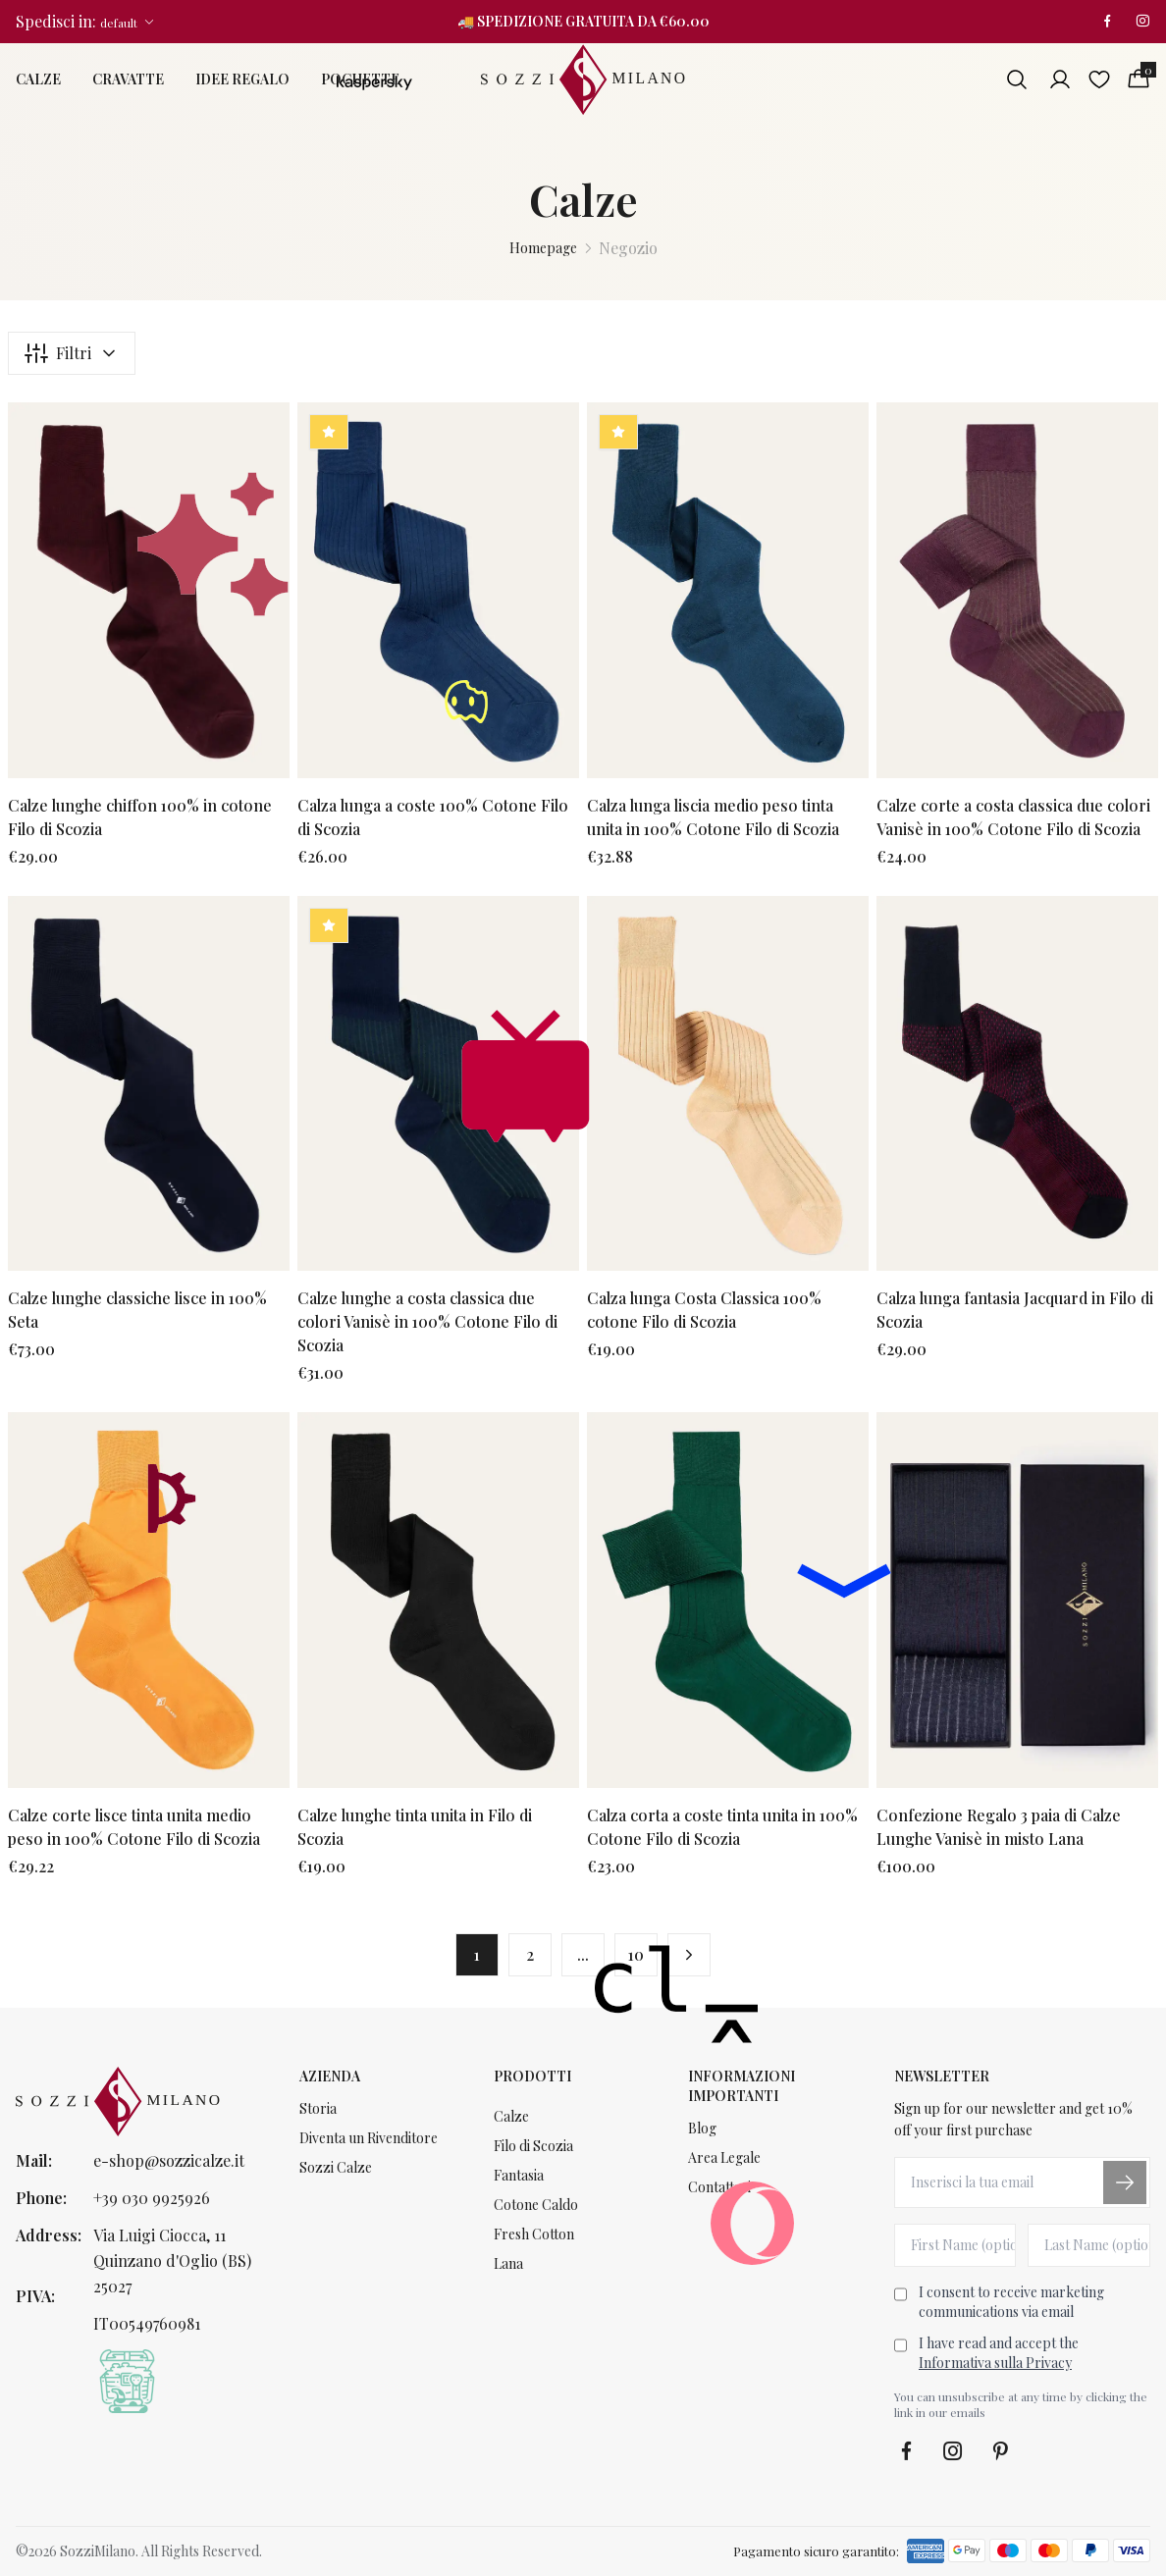  I want to click on expand to show more content, so click(844, 1579).